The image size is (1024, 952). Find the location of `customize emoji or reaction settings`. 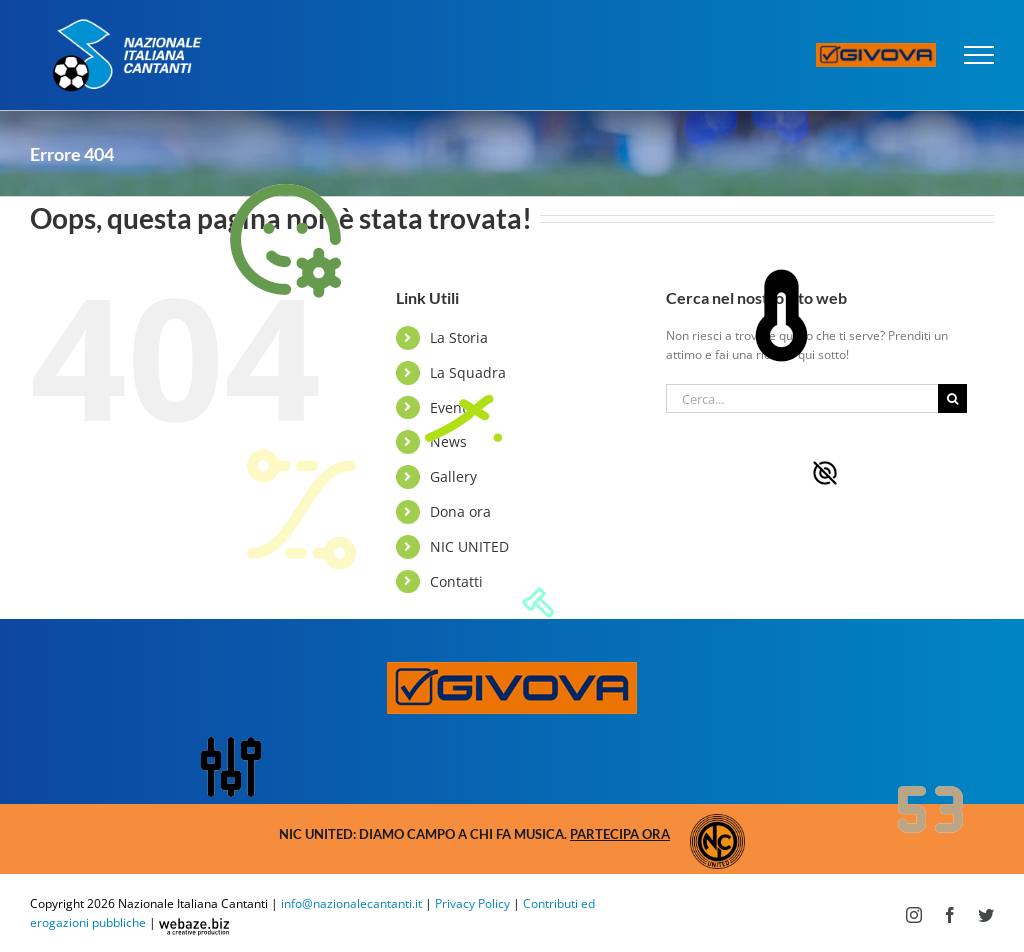

customize emoji or reaction settings is located at coordinates (285, 239).